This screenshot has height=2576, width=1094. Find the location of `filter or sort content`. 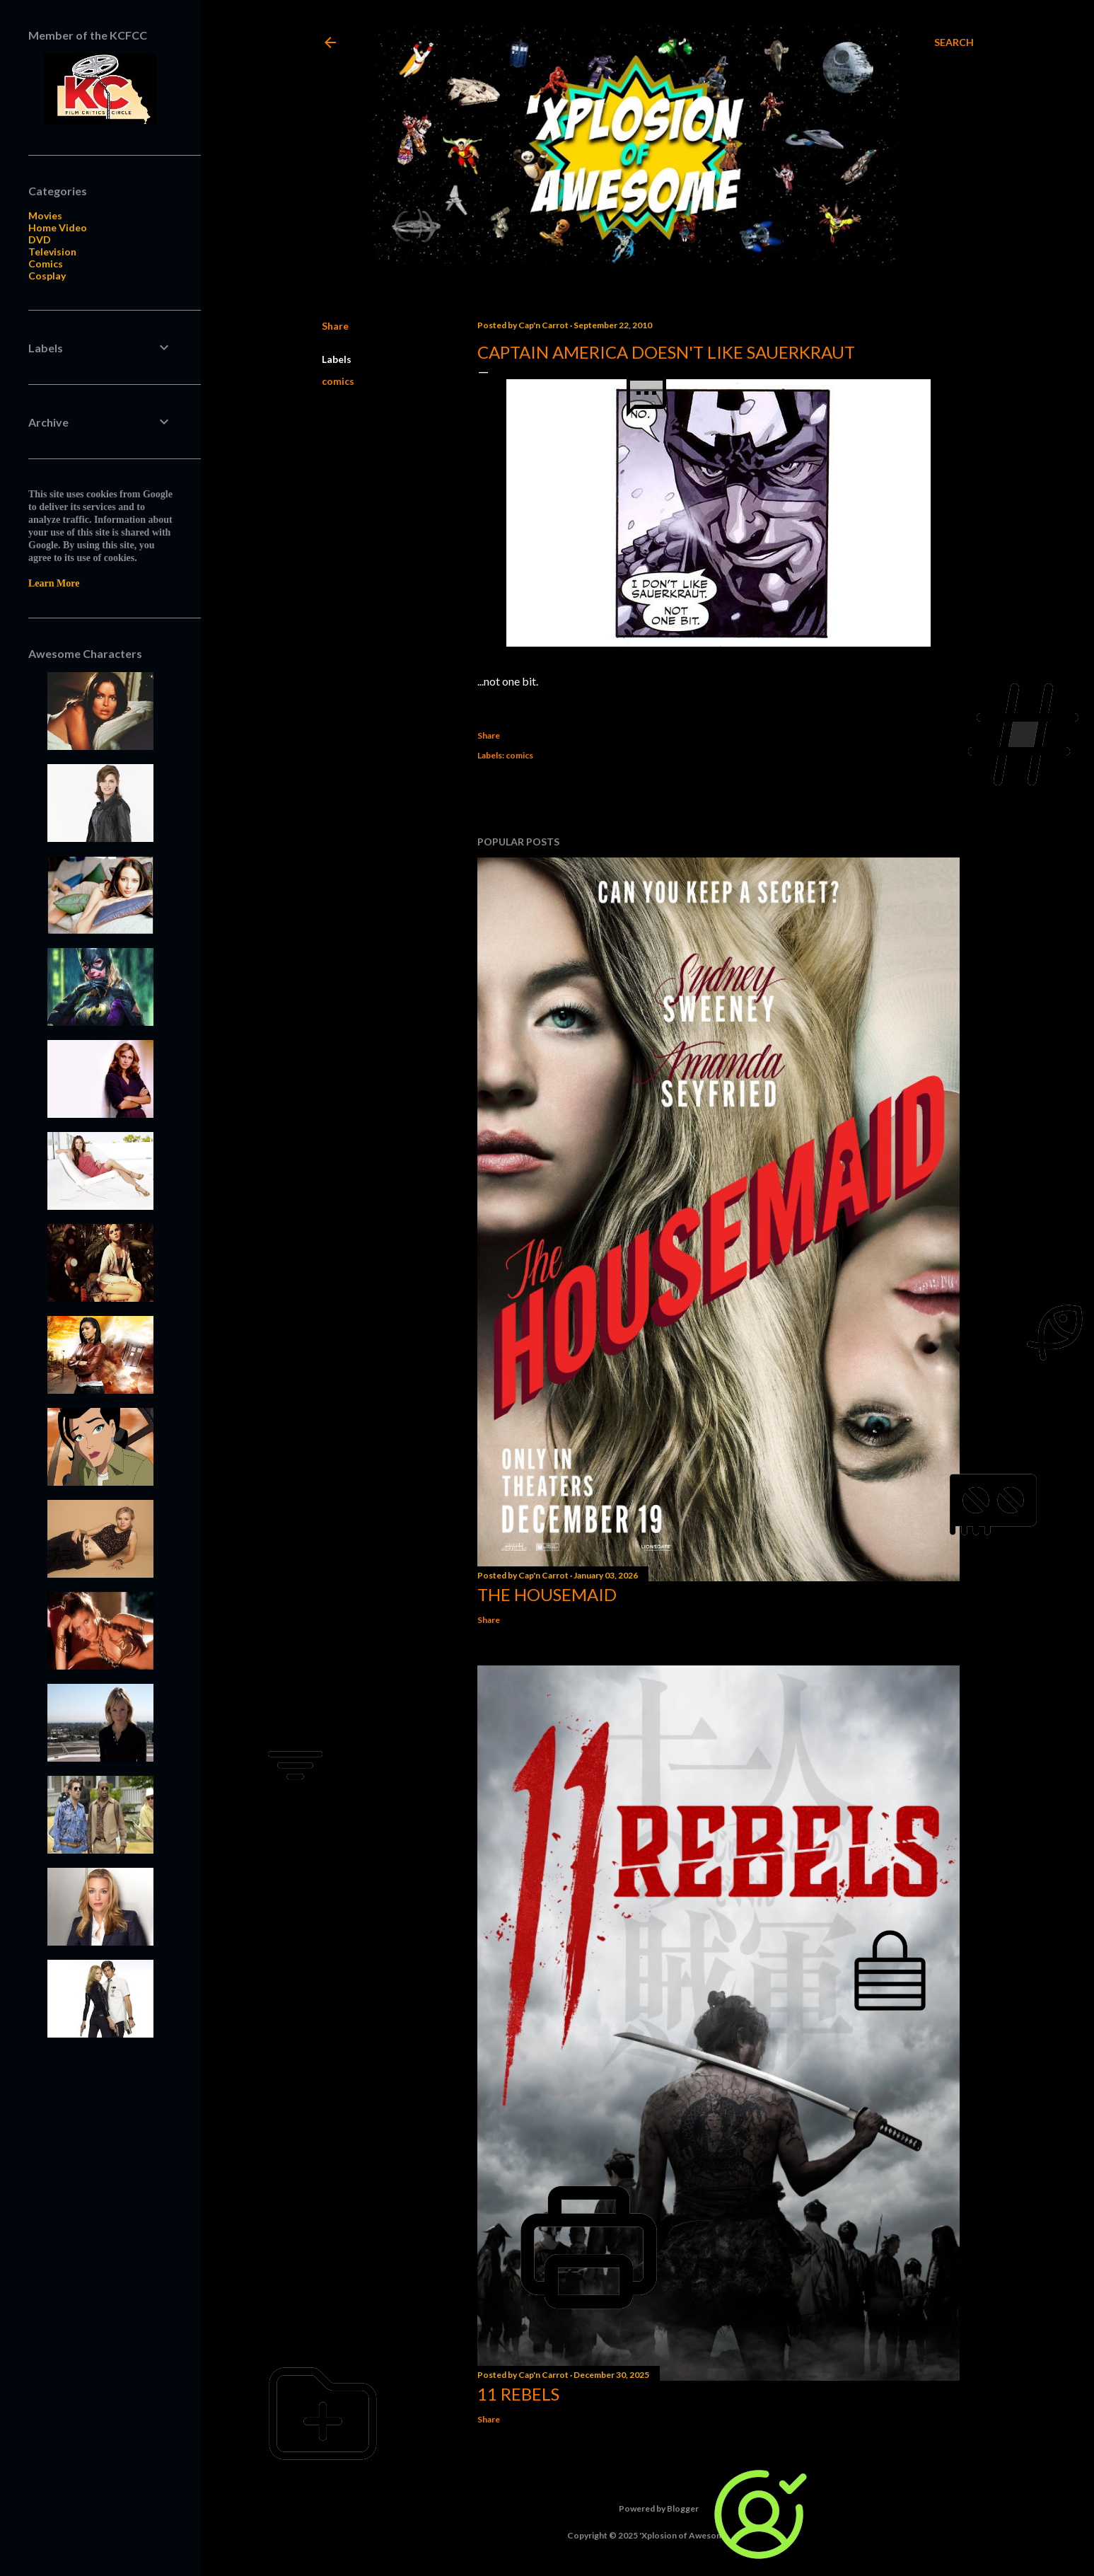

filter or sort content is located at coordinates (295, 1763).